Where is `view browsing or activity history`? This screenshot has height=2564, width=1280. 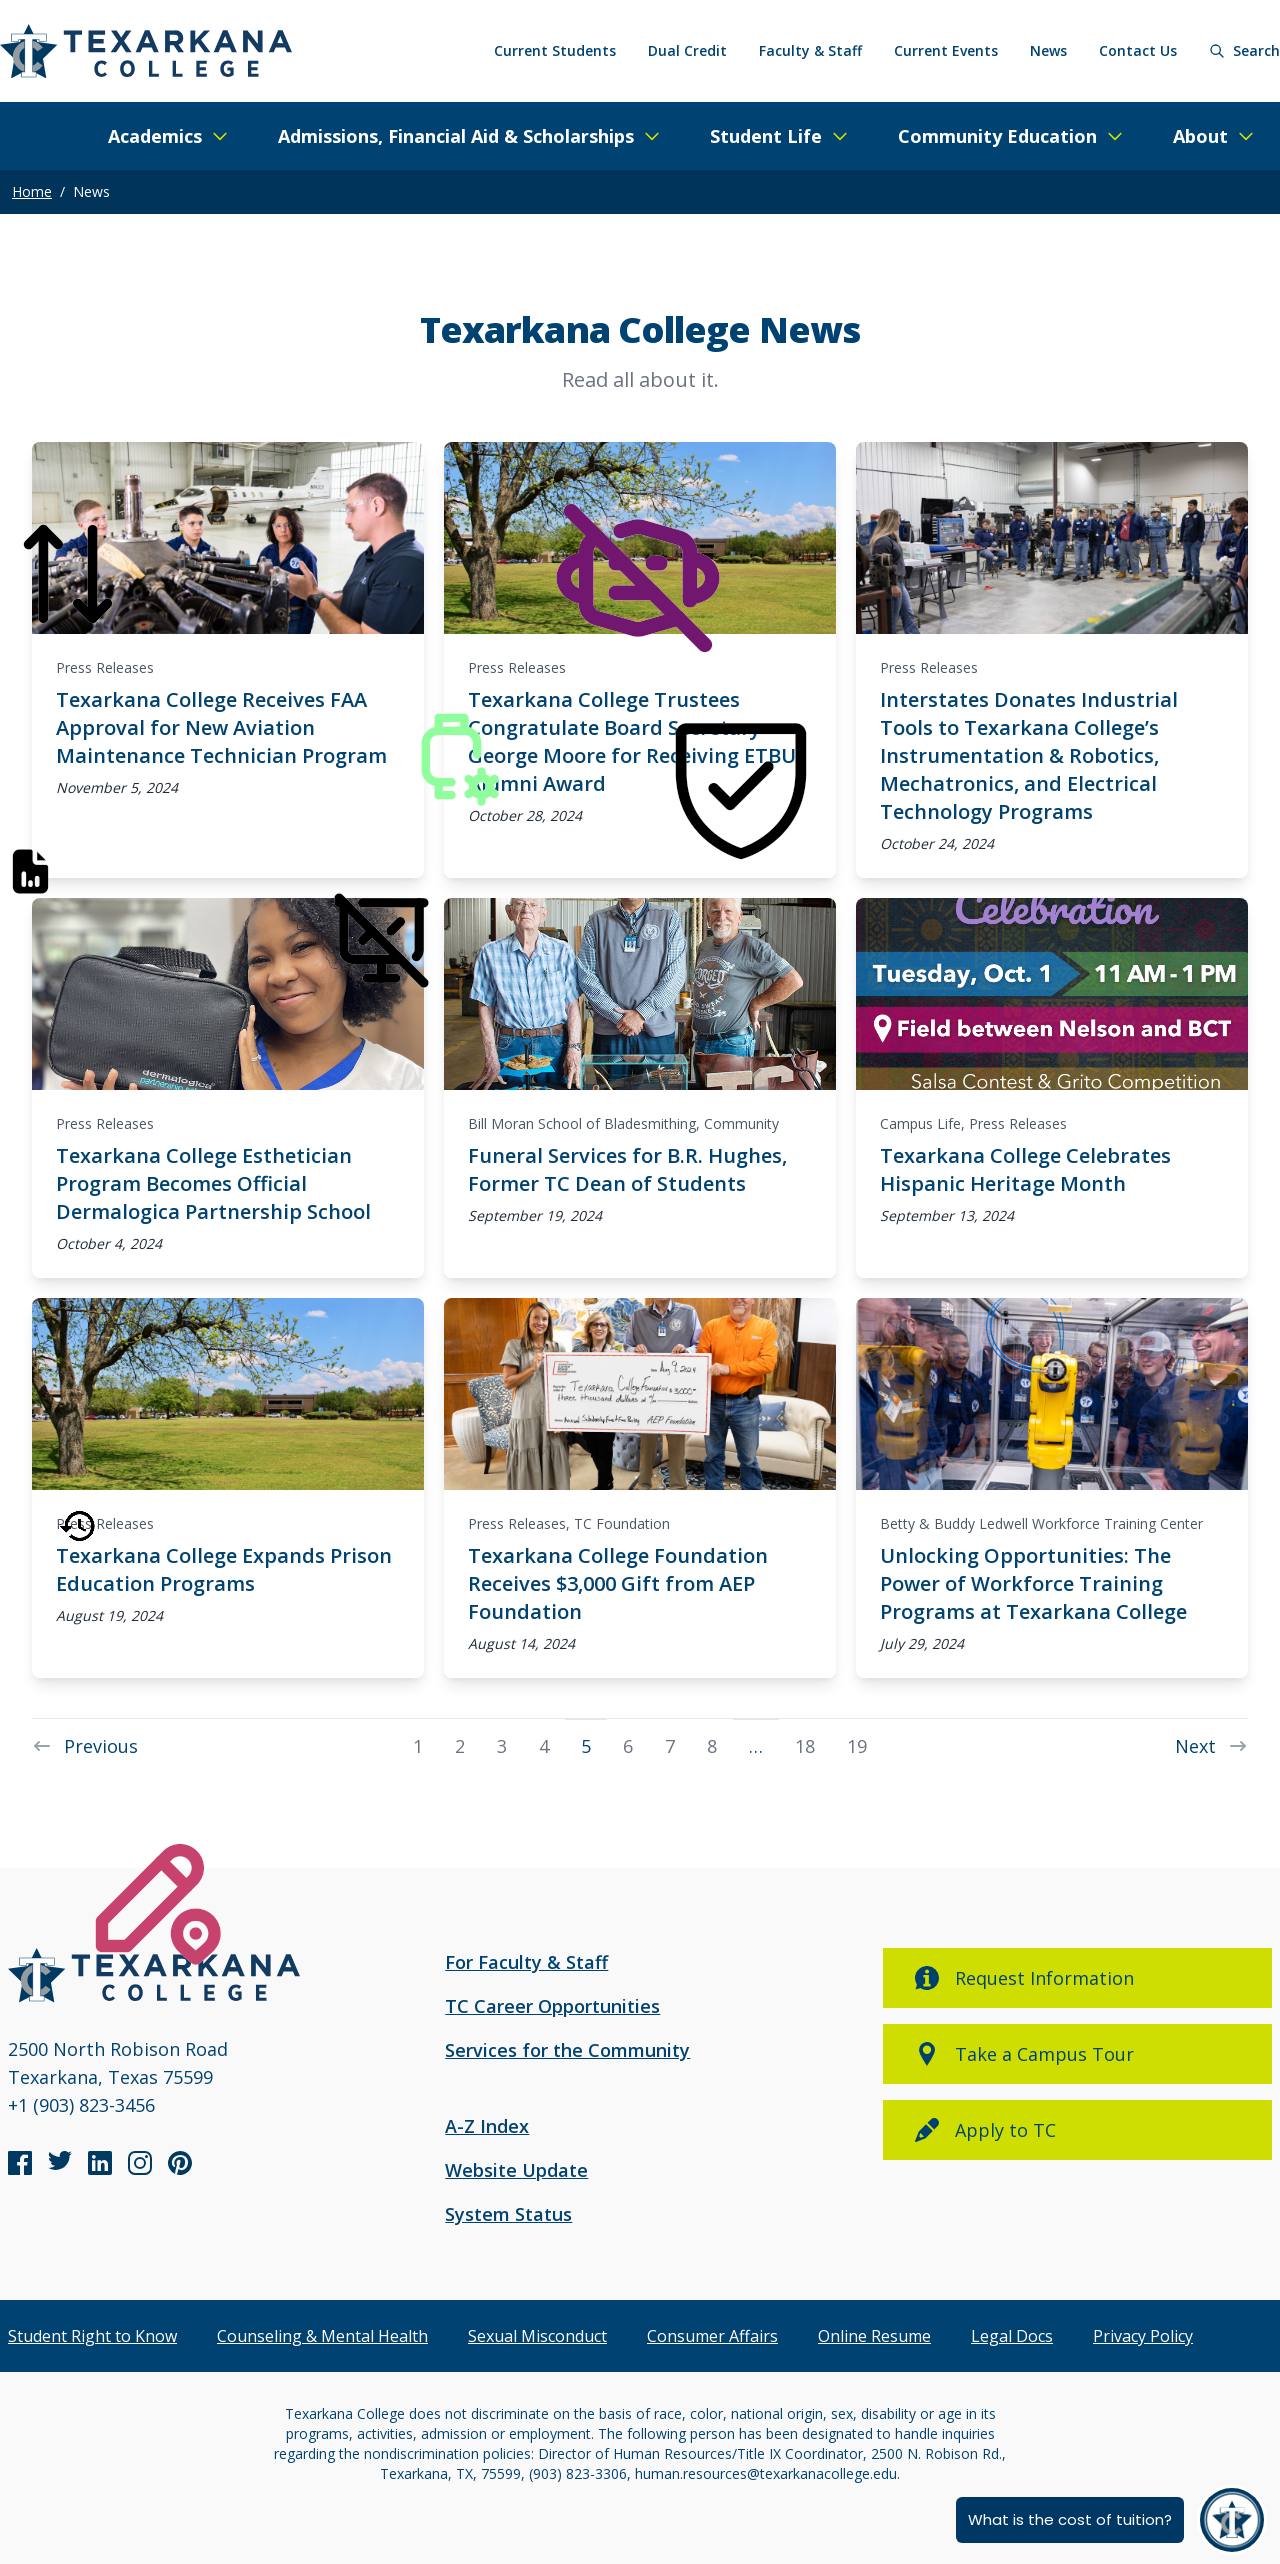
view browsing or activity history is located at coordinates (78, 1526).